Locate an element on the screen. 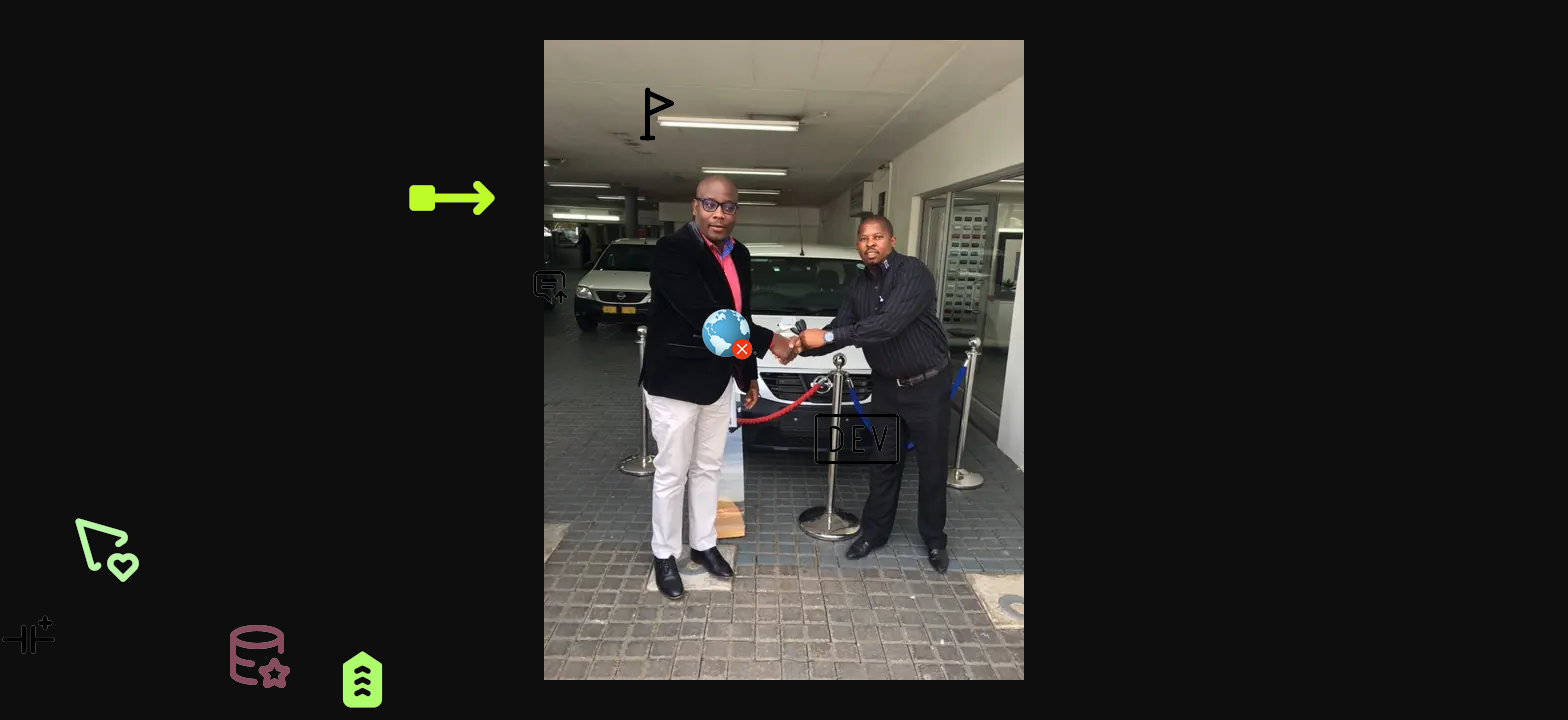 This screenshot has height=720, width=1568. mark a database as a favorite is located at coordinates (257, 655).